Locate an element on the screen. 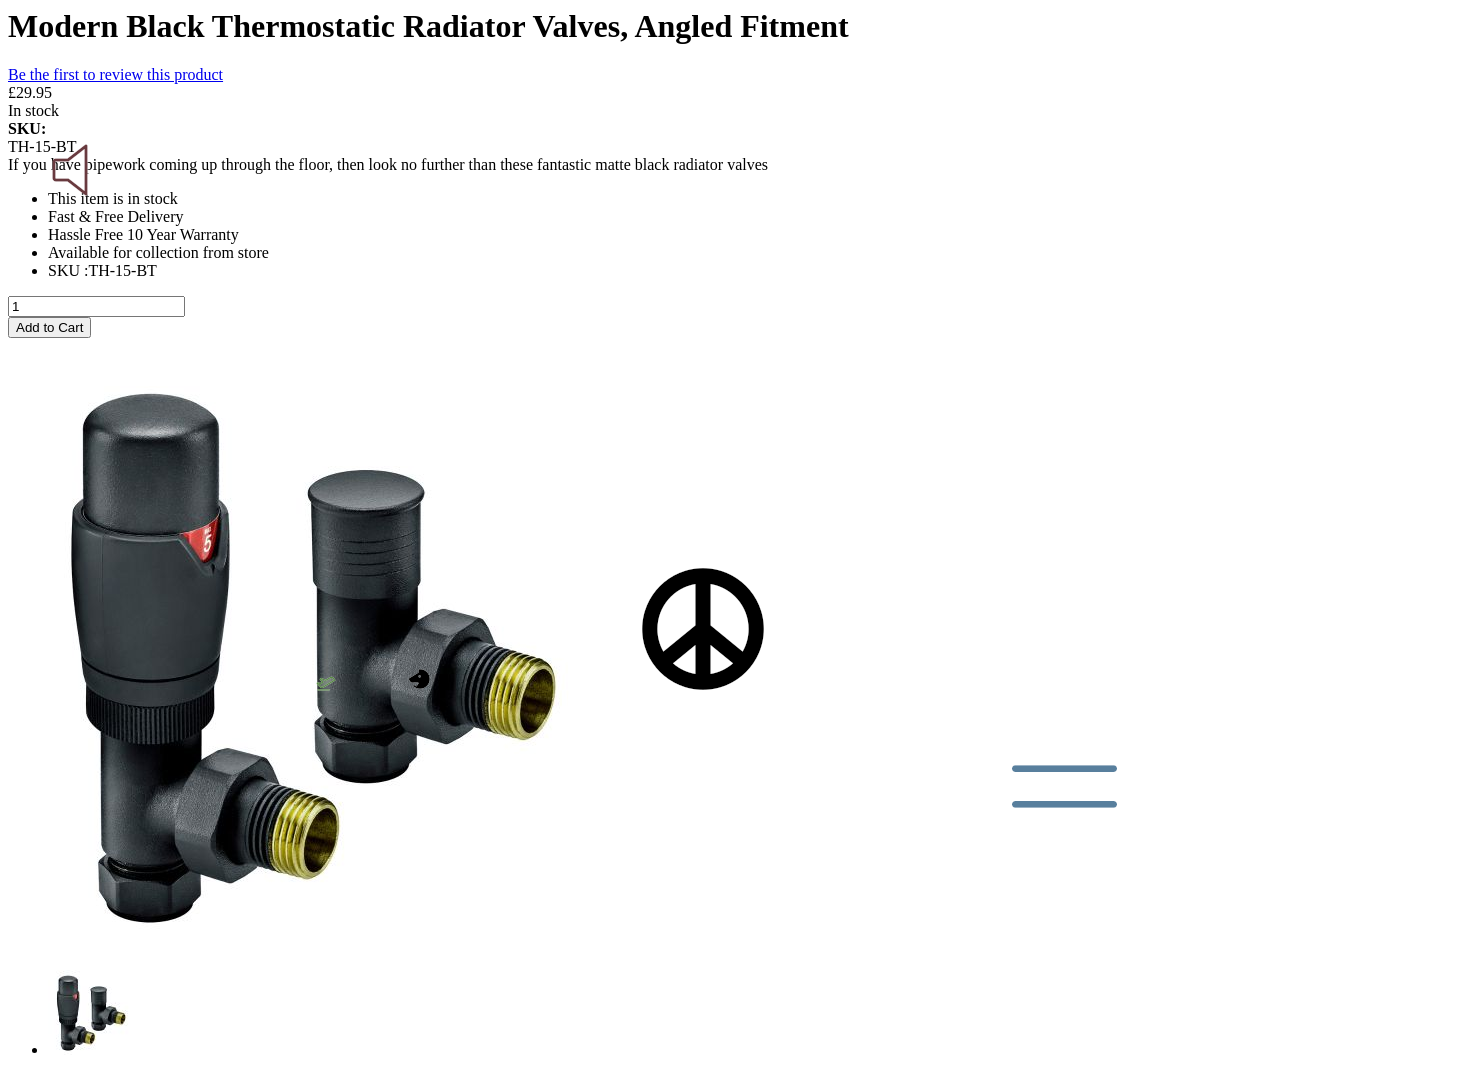 The height and width of the screenshot is (1075, 1465). indicates equality or comparison between values is located at coordinates (1064, 786).